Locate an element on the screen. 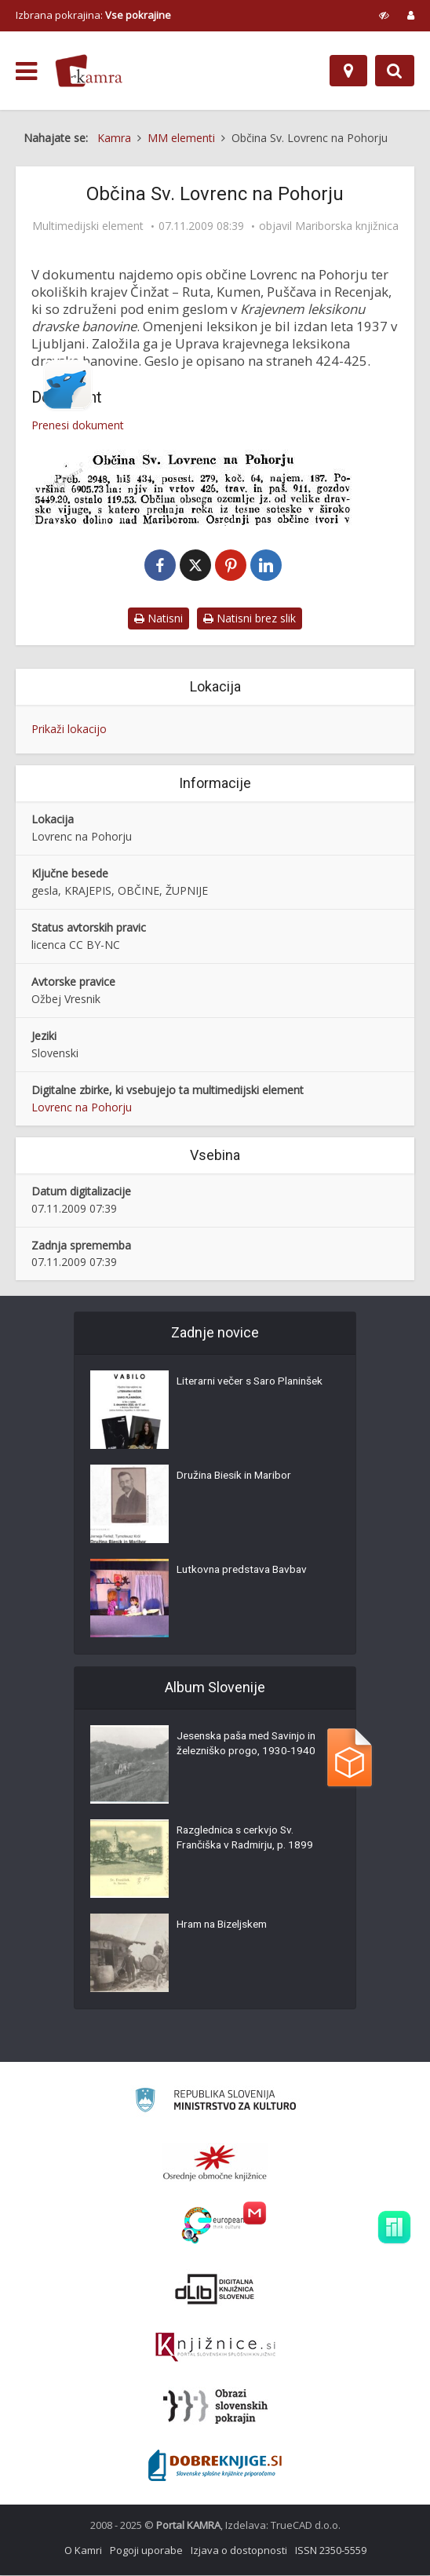 This screenshot has height=2576, width=430. open the MEGA cloud storage app is located at coordinates (254, 2213).